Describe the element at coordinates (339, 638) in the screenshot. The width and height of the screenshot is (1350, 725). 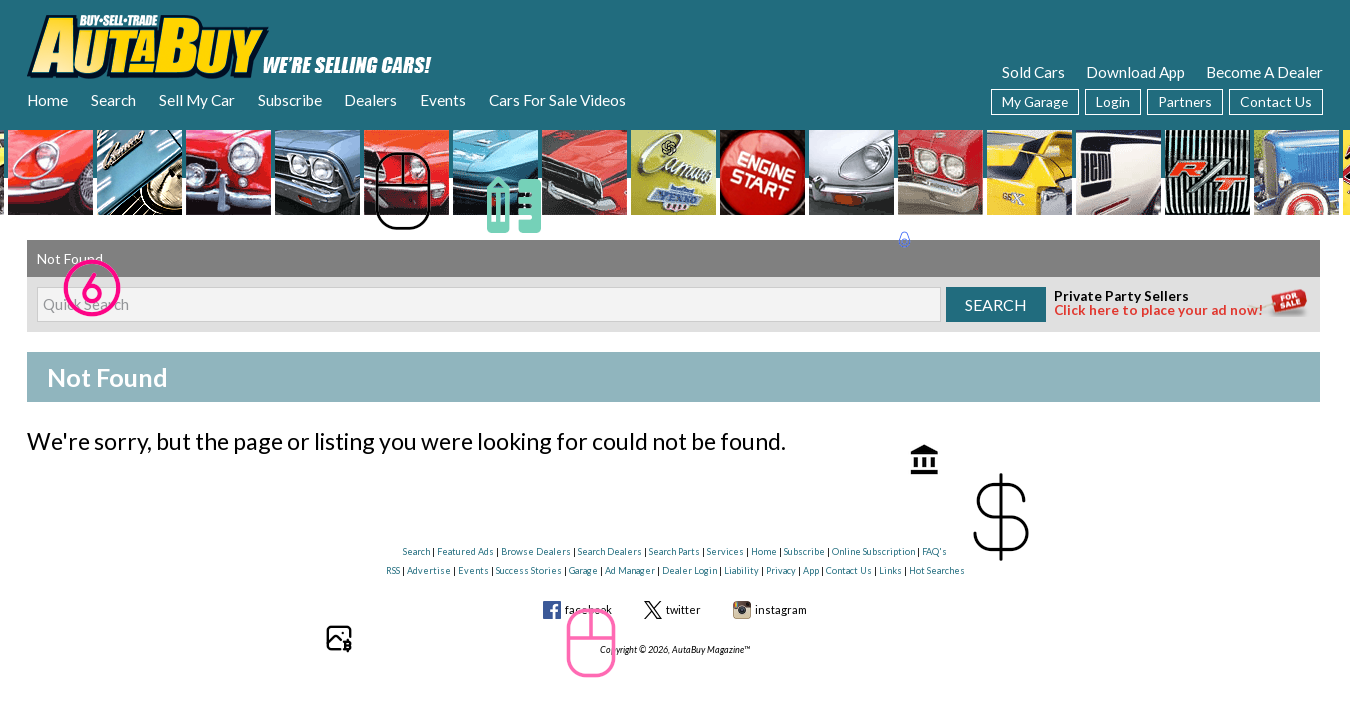
I see `attach or upload a photo for bitcoin transaction` at that location.